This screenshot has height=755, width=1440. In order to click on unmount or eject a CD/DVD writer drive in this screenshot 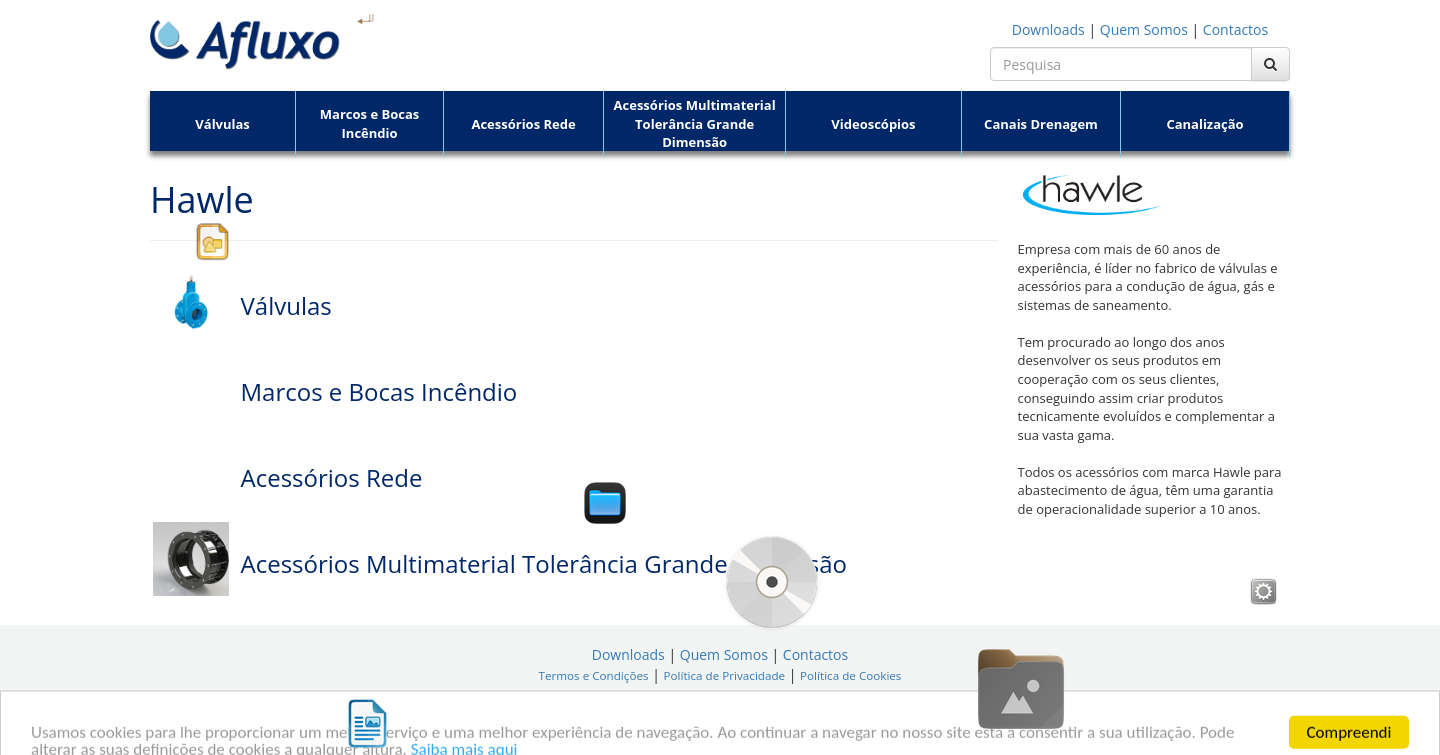, I will do `click(772, 582)`.